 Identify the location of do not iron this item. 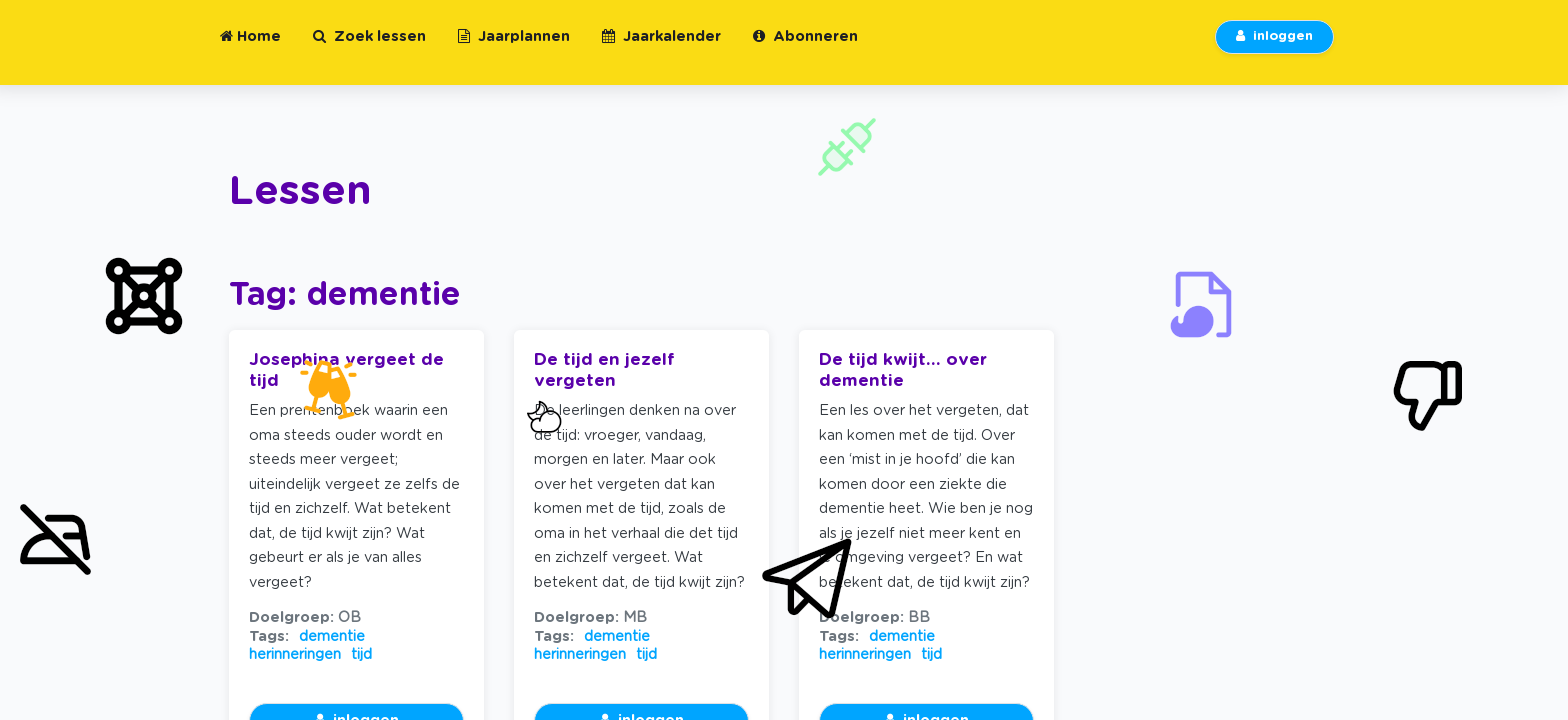
(55, 539).